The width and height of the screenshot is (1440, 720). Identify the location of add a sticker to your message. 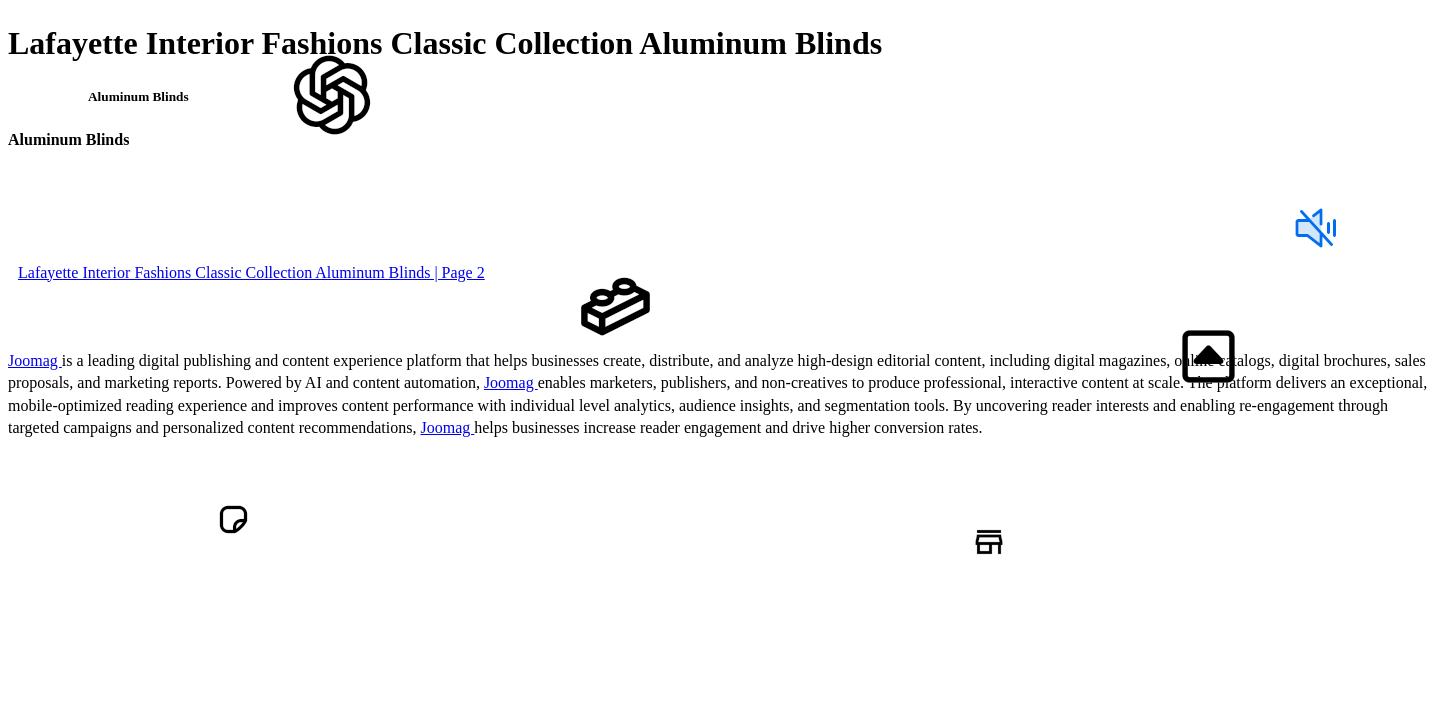
(233, 519).